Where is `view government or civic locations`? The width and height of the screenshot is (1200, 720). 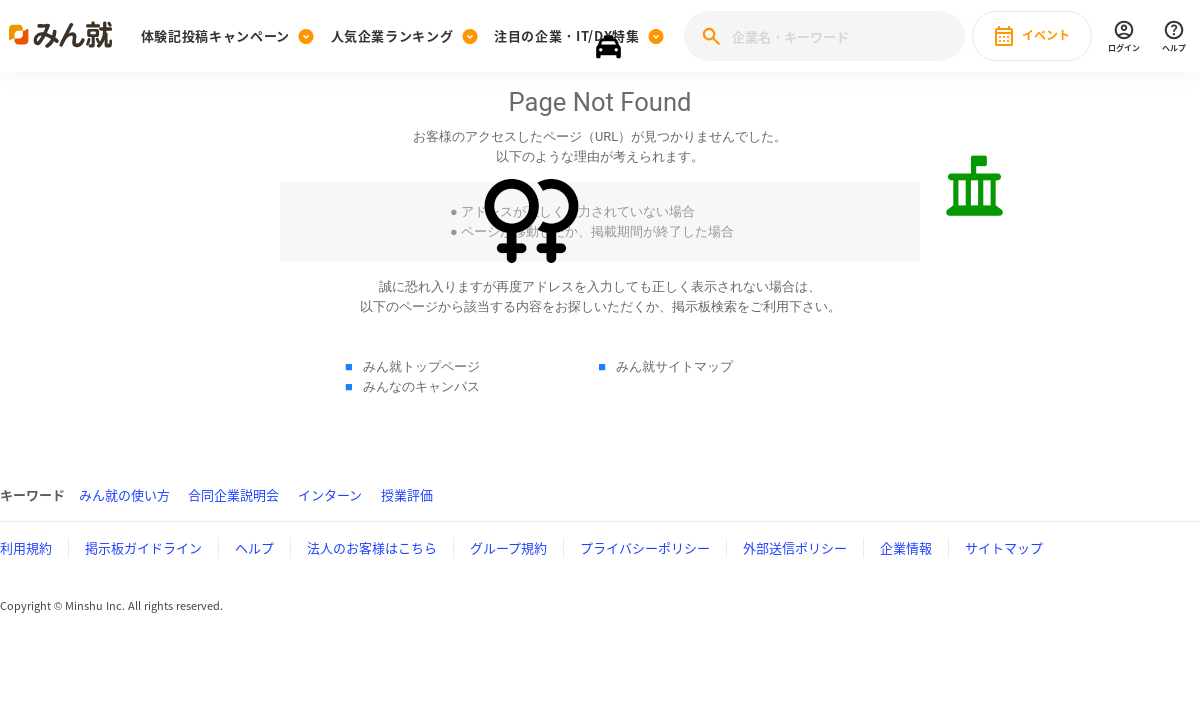 view government or civic locations is located at coordinates (974, 187).